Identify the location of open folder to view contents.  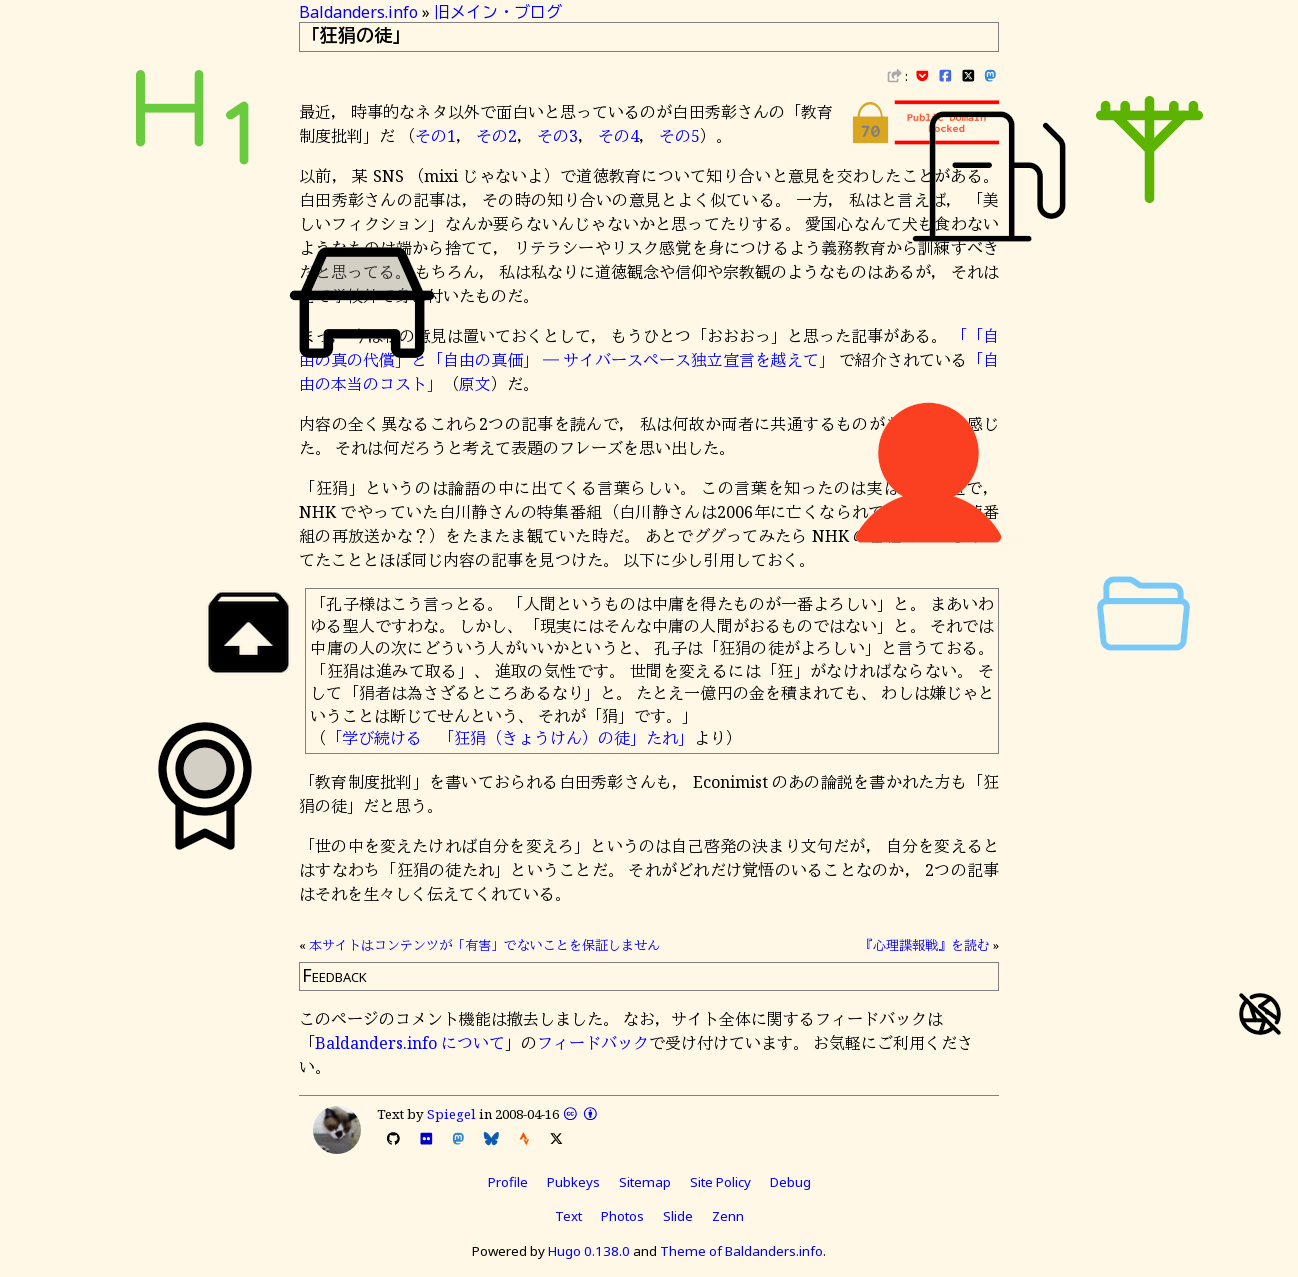
(1143, 613).